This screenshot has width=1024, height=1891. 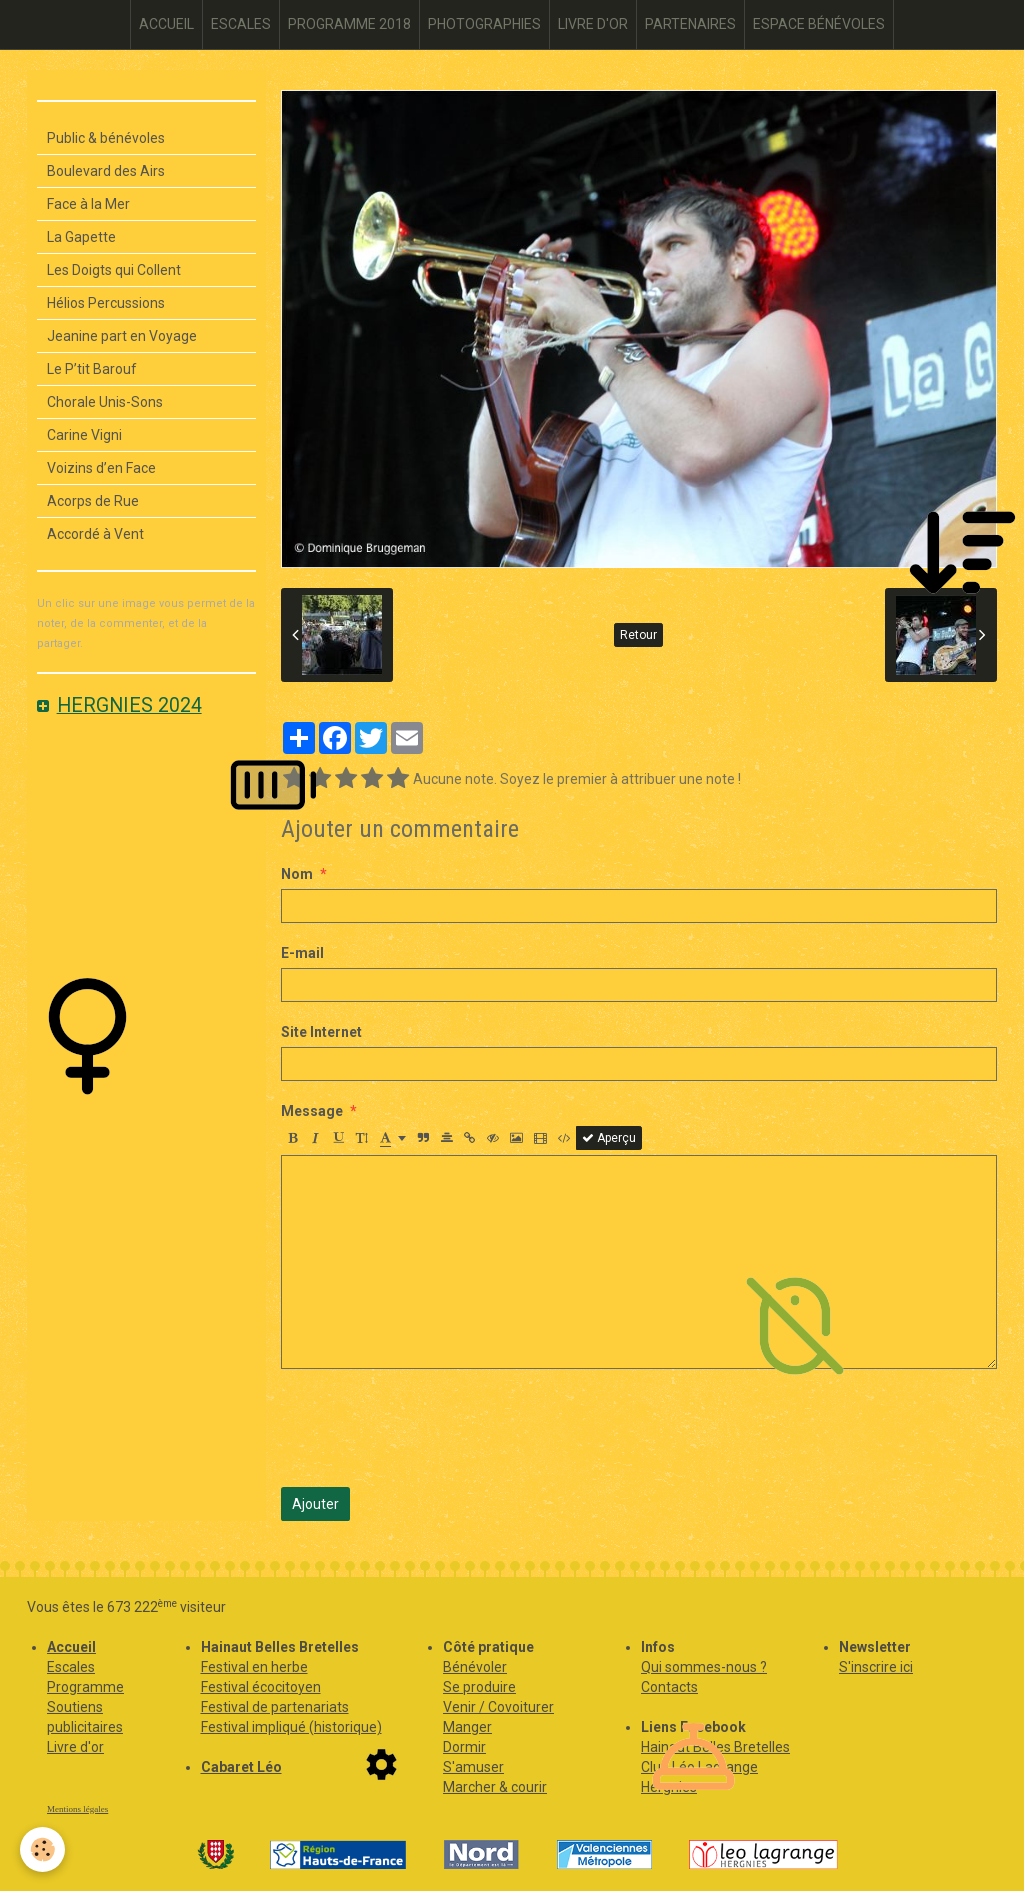 I want to click on indicates high battery level, so click(x=272, y=785).